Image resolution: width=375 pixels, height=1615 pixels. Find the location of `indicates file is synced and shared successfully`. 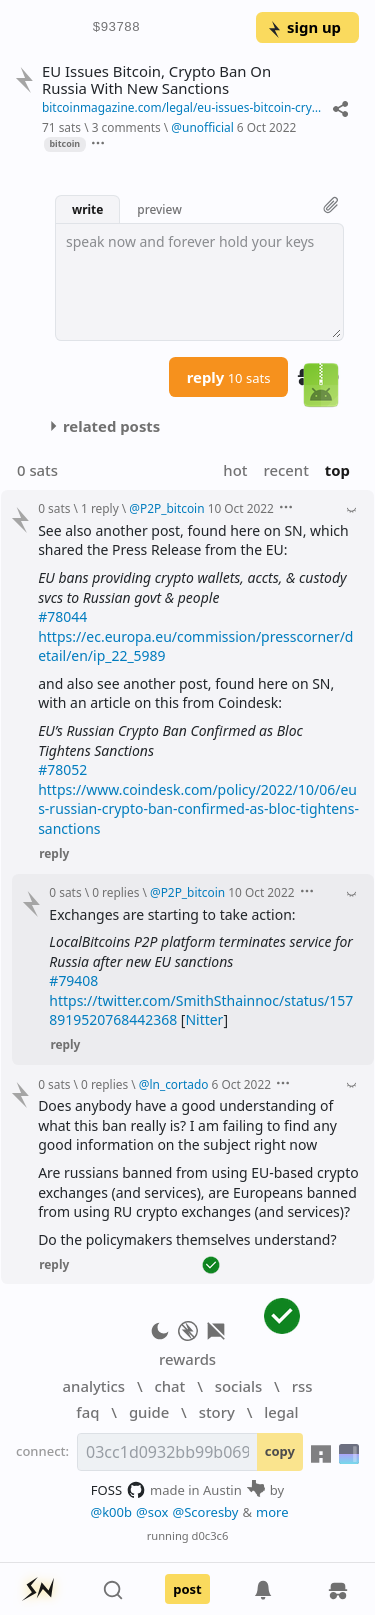

indicates file is synced and shared successfully is located at coordinates (211, 1265).